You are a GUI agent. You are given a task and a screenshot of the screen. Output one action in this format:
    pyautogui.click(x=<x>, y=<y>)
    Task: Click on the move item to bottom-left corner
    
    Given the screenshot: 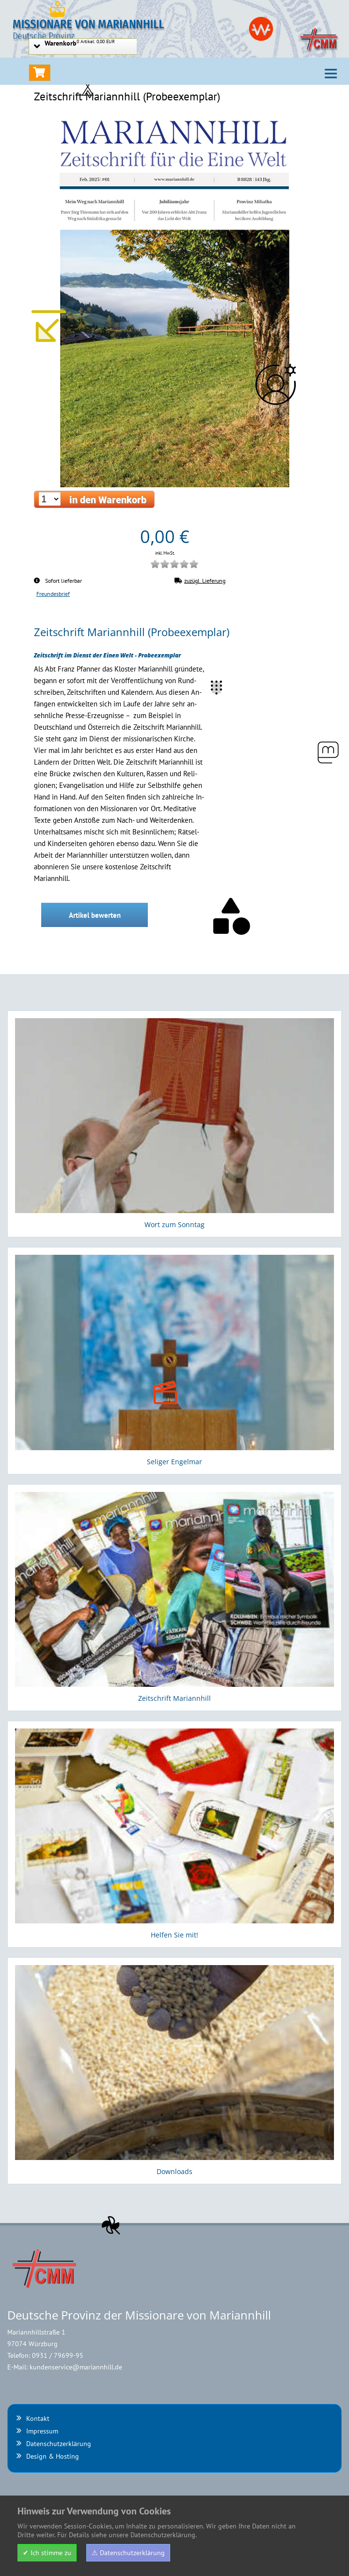 What is the action you would take?
    pyautogui.click(x=47, y=326)
    